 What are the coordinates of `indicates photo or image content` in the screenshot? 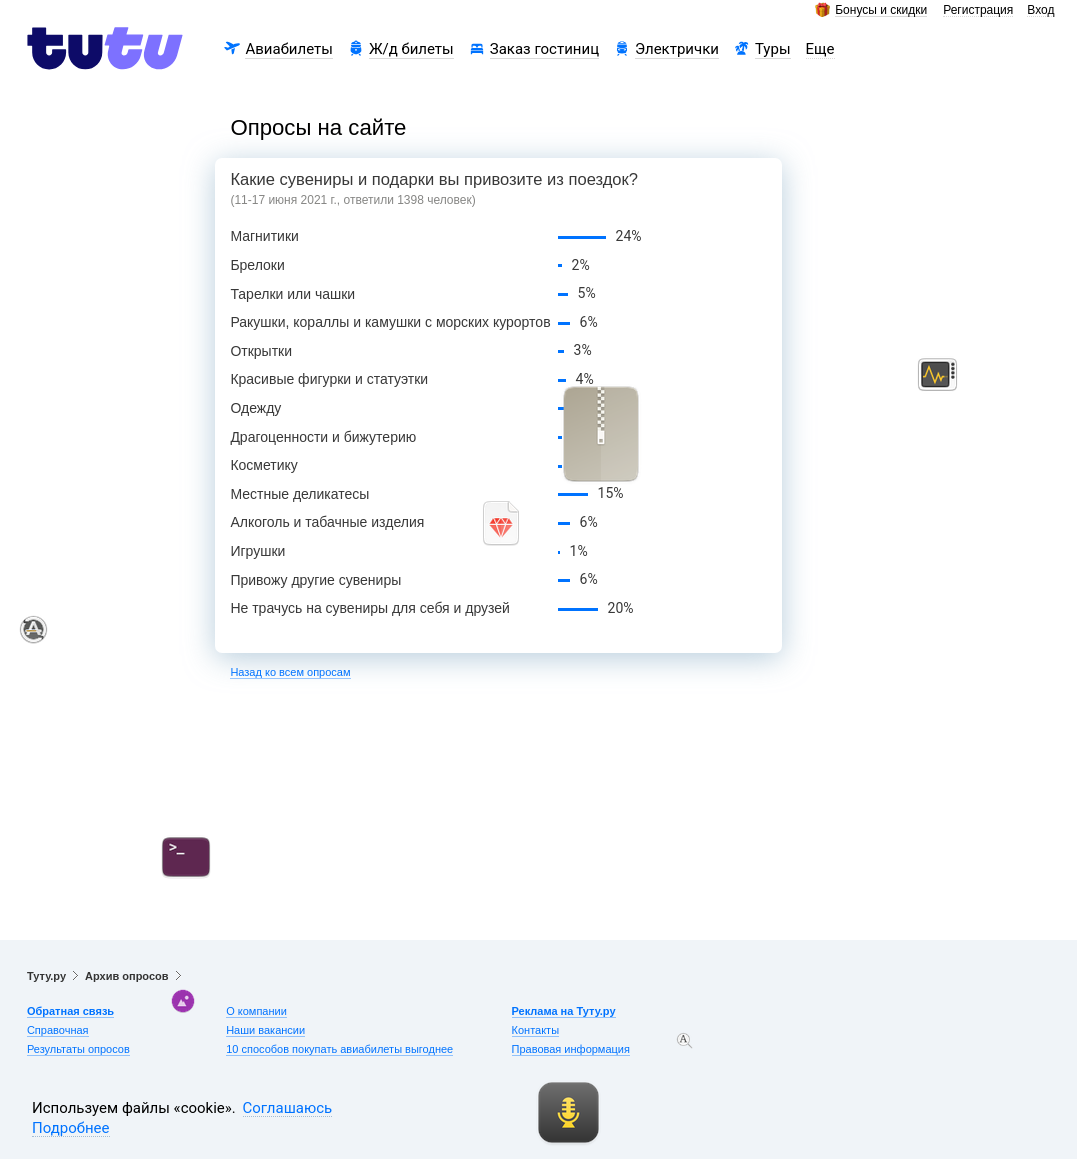 It's located at (183, 1001).